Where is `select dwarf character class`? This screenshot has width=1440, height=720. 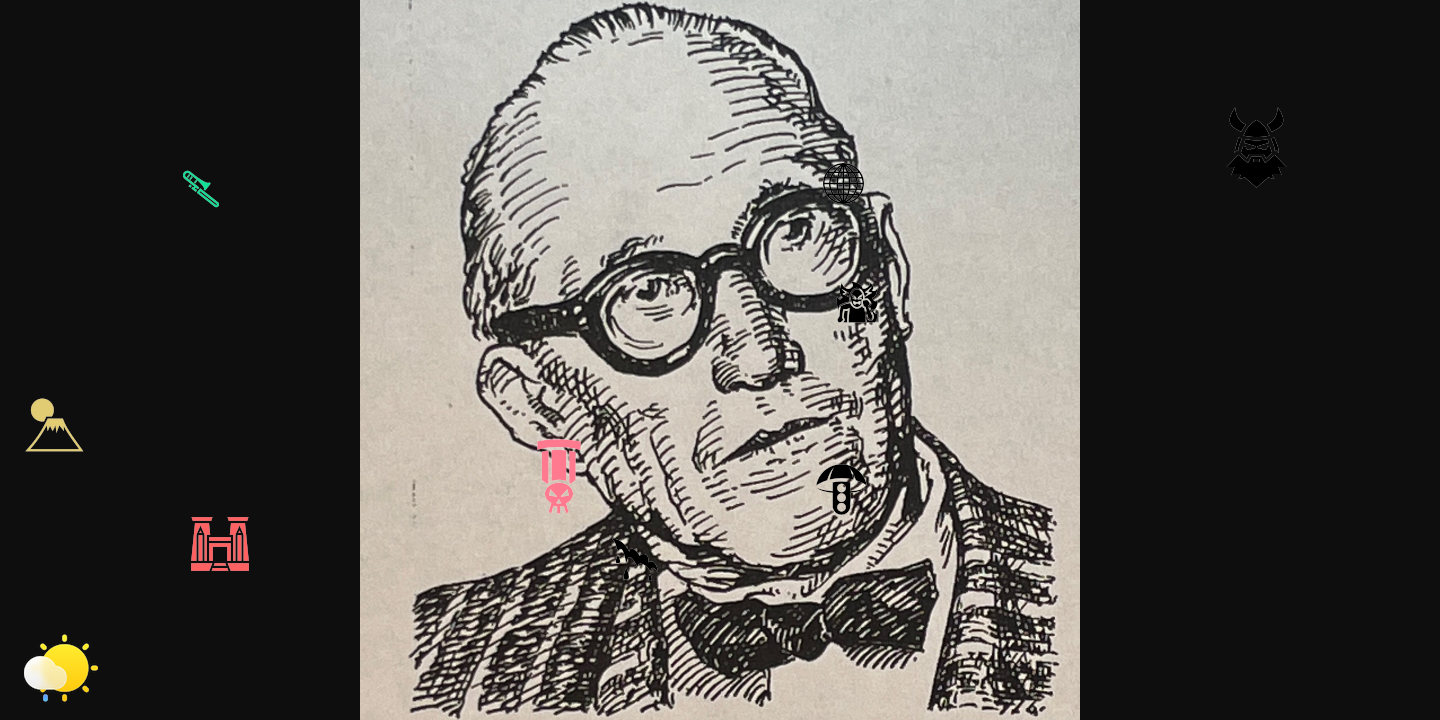
select dwarf character class is located at coordinates (1256, 147).